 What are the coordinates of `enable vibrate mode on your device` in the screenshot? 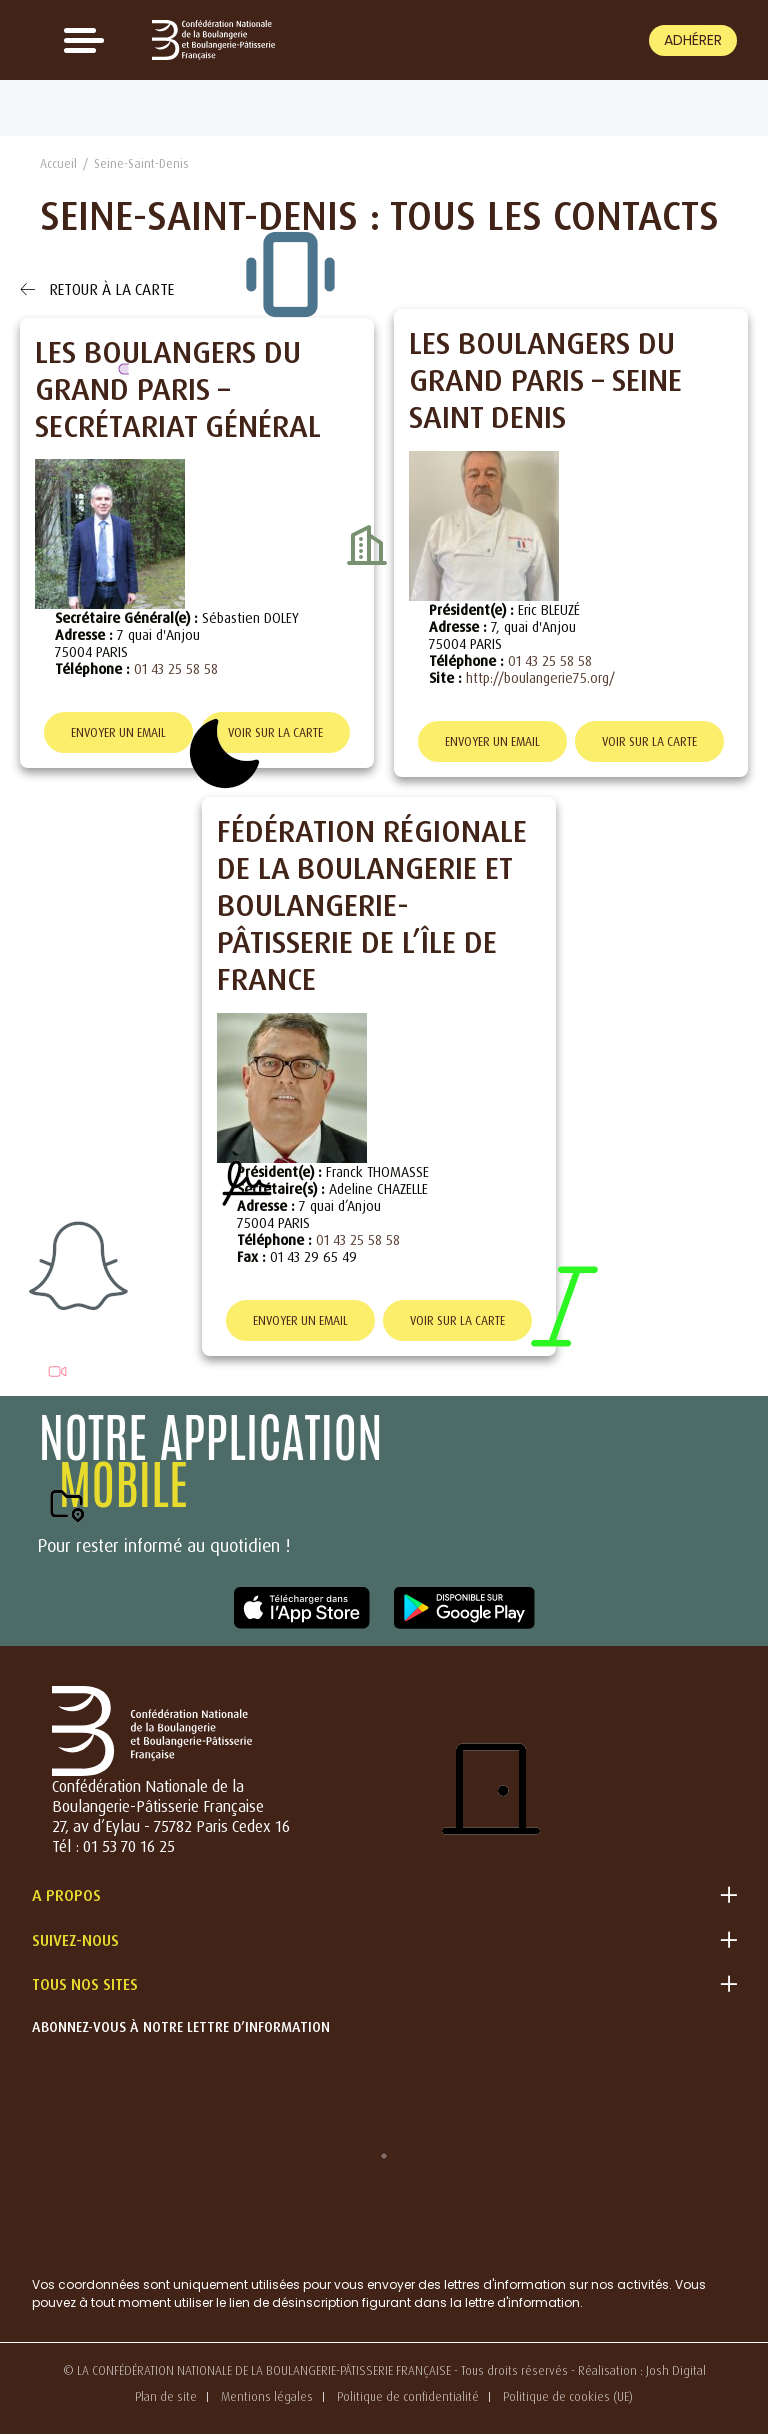 It's located at (290, 274).